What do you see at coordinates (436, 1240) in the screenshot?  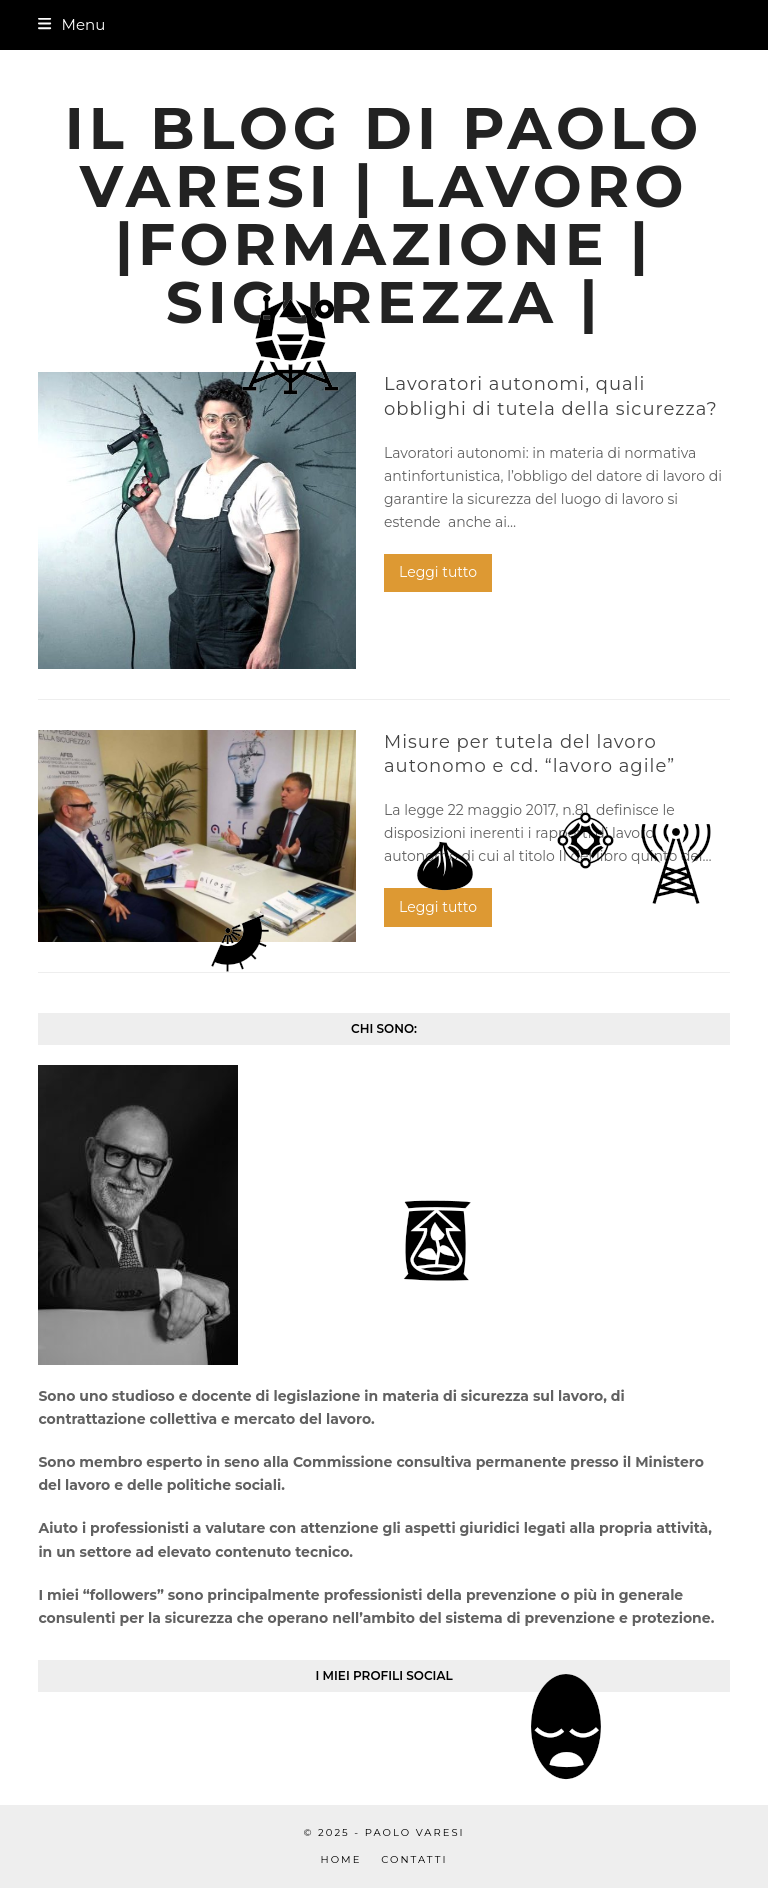 I see `access gardening or farming supplies` at bounding box center [436, 1240].